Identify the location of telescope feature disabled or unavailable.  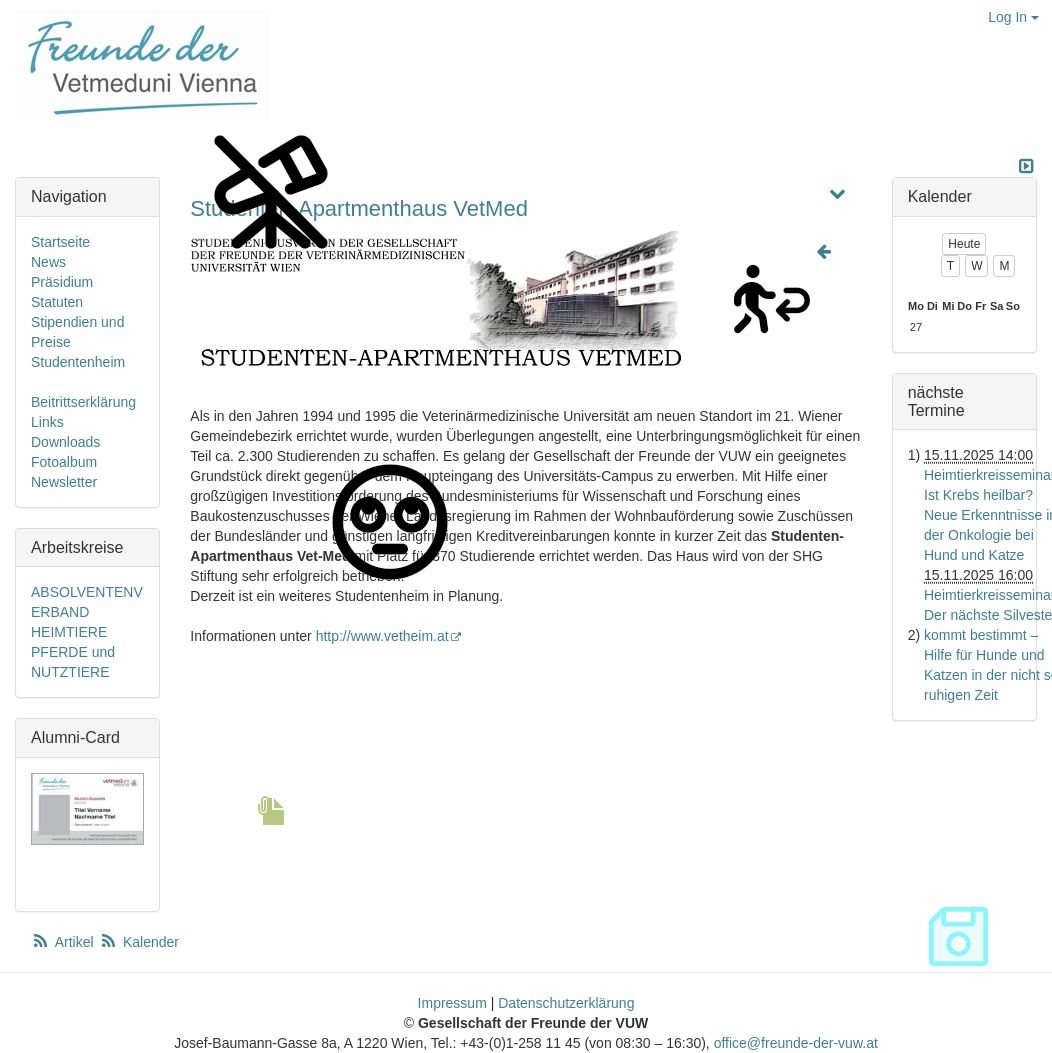
(271, 192).